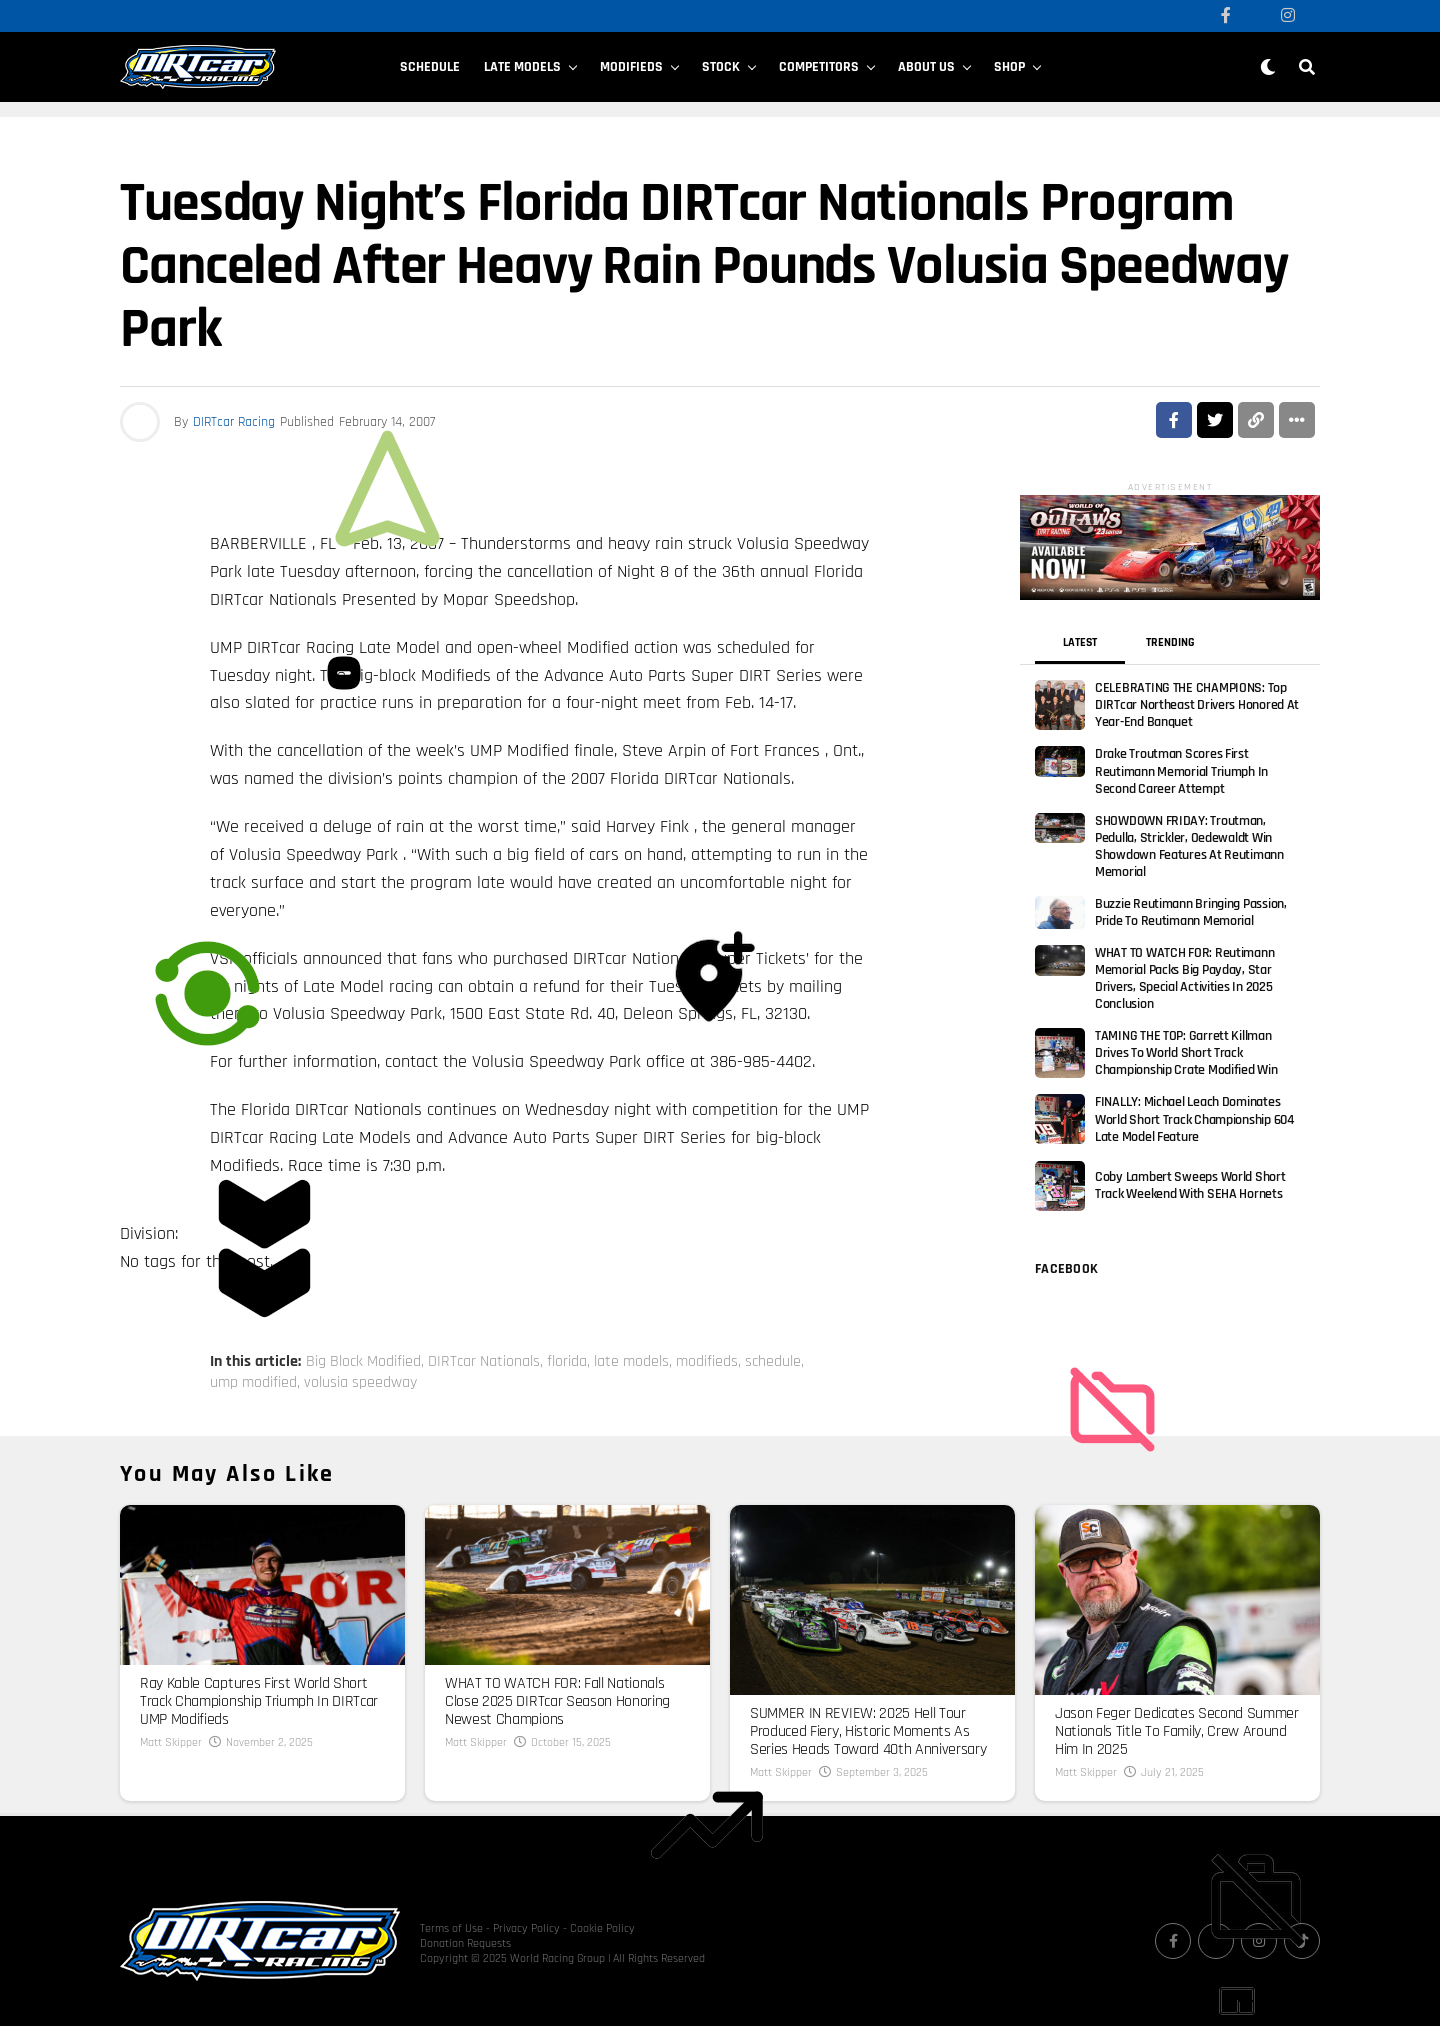 The width and height of the screenshot is (1440, 2026). What do you see at coordinates (709, 977) in the screenshot?
I see `add a new location pin to the map` at bounding box center [709, 977].